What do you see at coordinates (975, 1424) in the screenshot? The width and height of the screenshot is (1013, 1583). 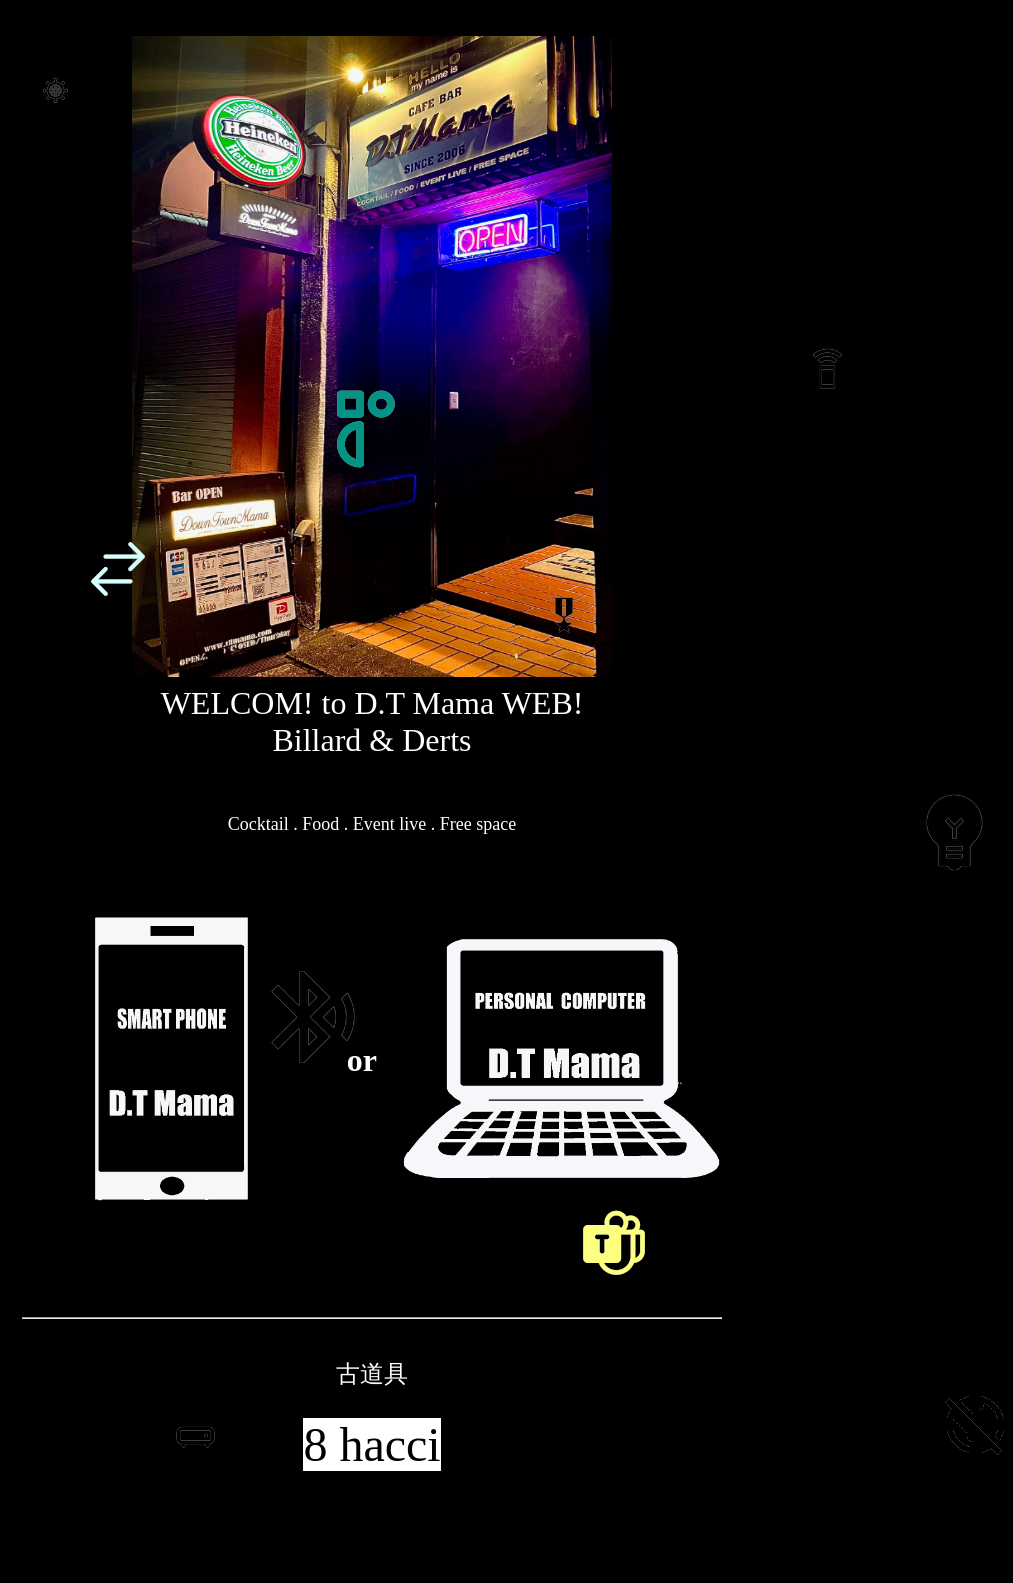 I see `indicates content is not publicly visible` at bounding box center [975, 1424].